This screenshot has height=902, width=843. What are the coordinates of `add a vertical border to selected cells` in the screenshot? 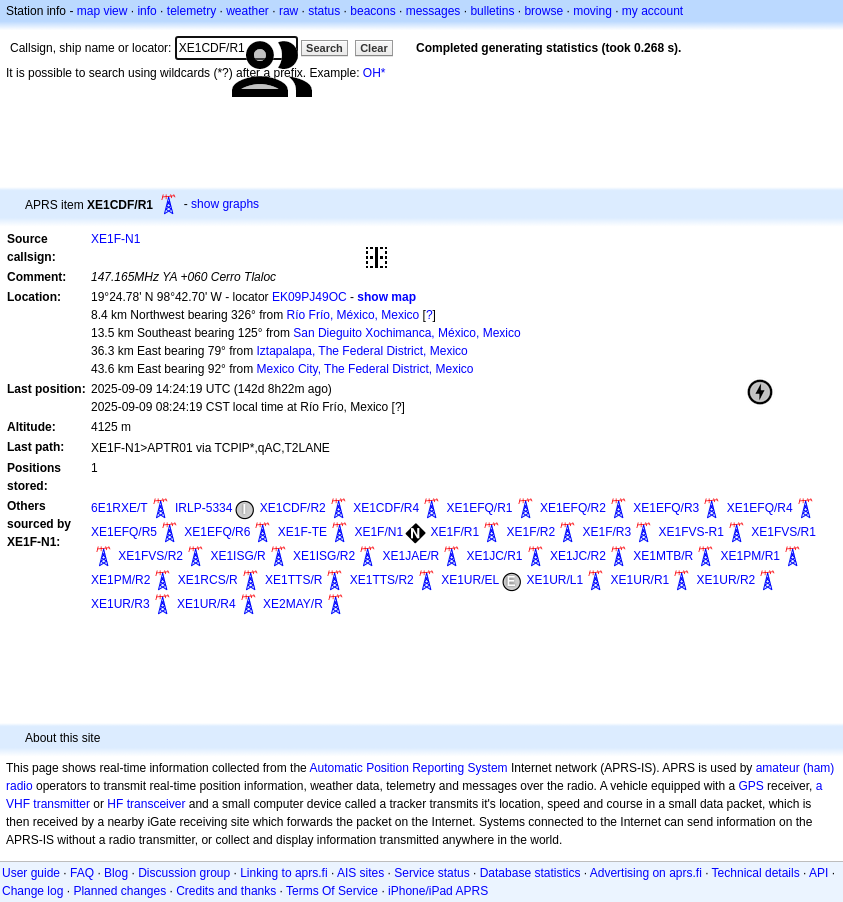 It's located at (376, 257).